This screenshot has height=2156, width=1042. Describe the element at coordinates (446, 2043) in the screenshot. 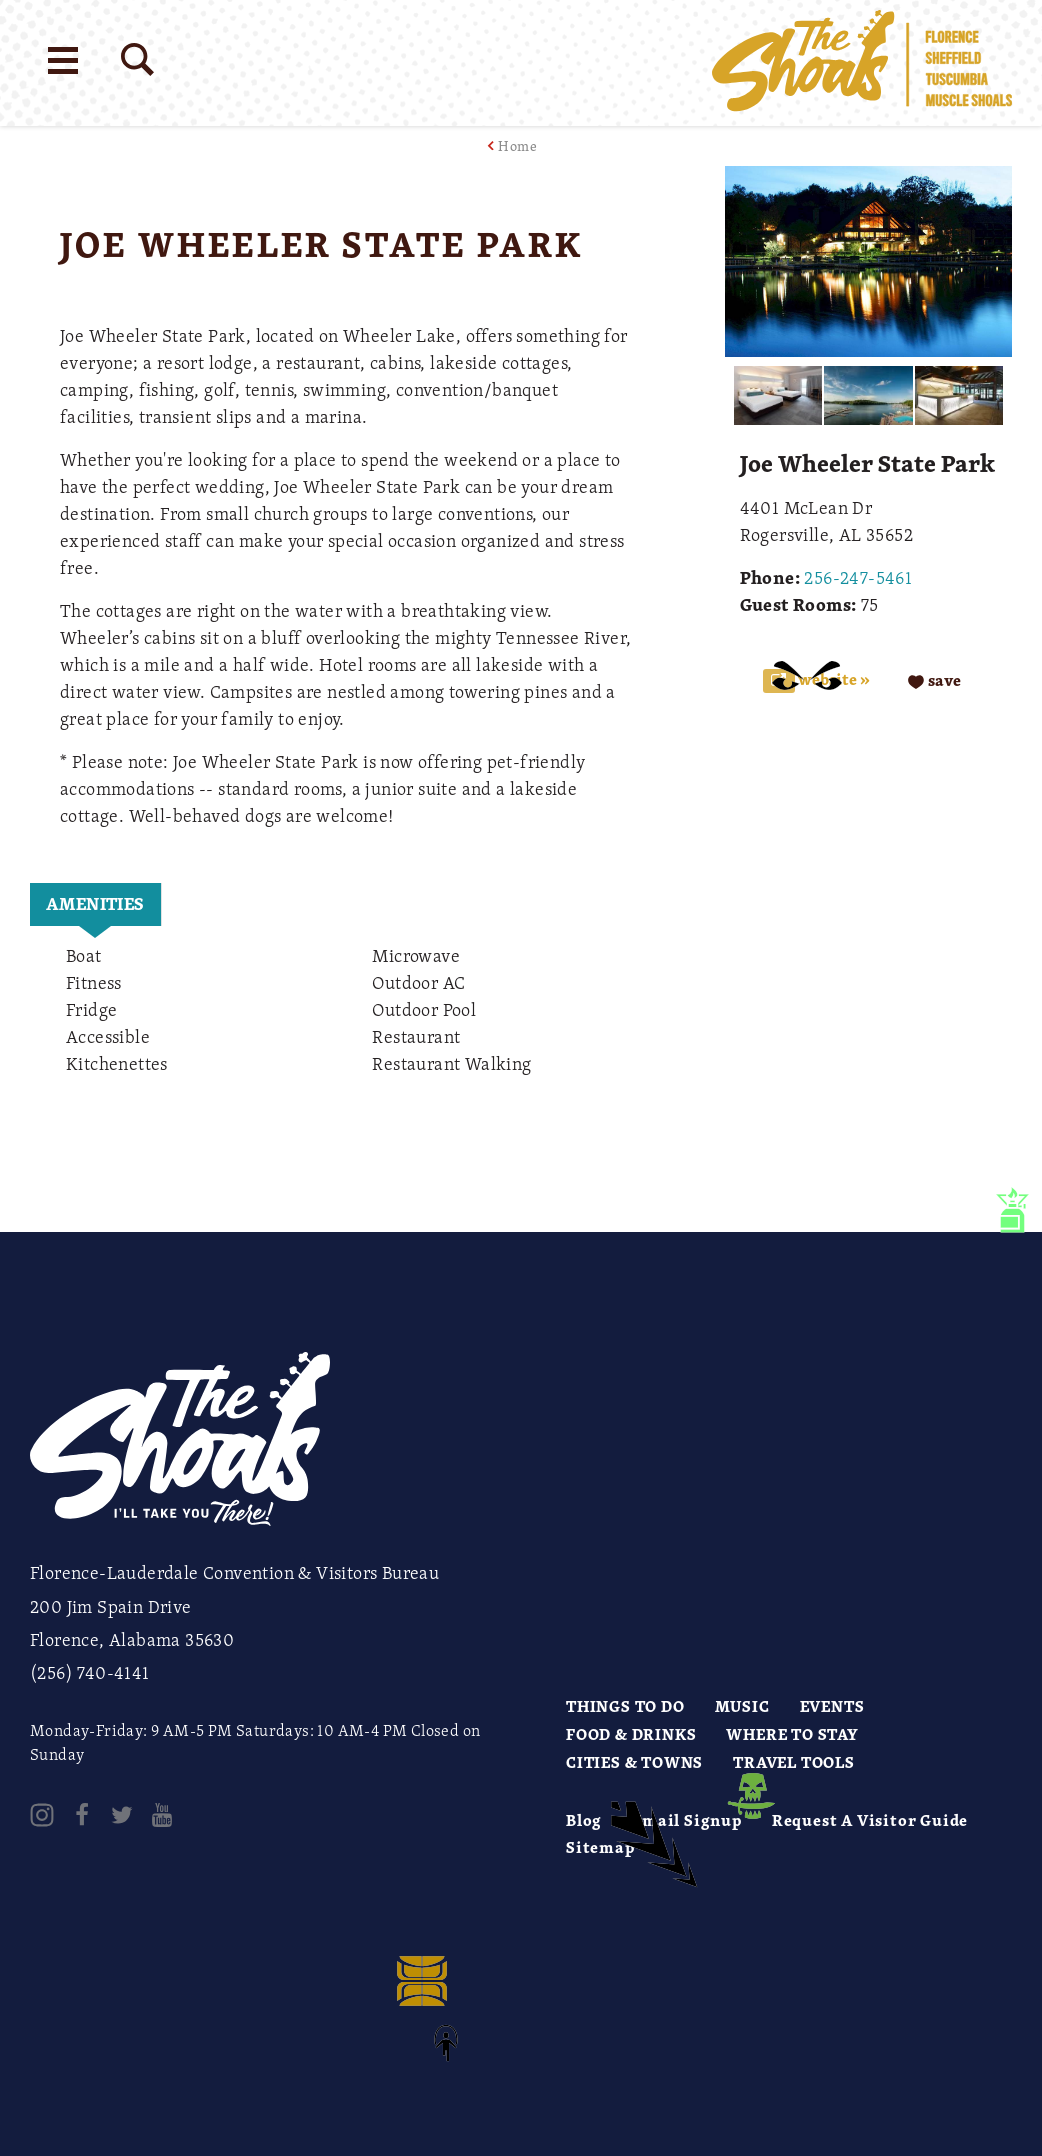

I see `access jump rope workout or exercise` at that location.